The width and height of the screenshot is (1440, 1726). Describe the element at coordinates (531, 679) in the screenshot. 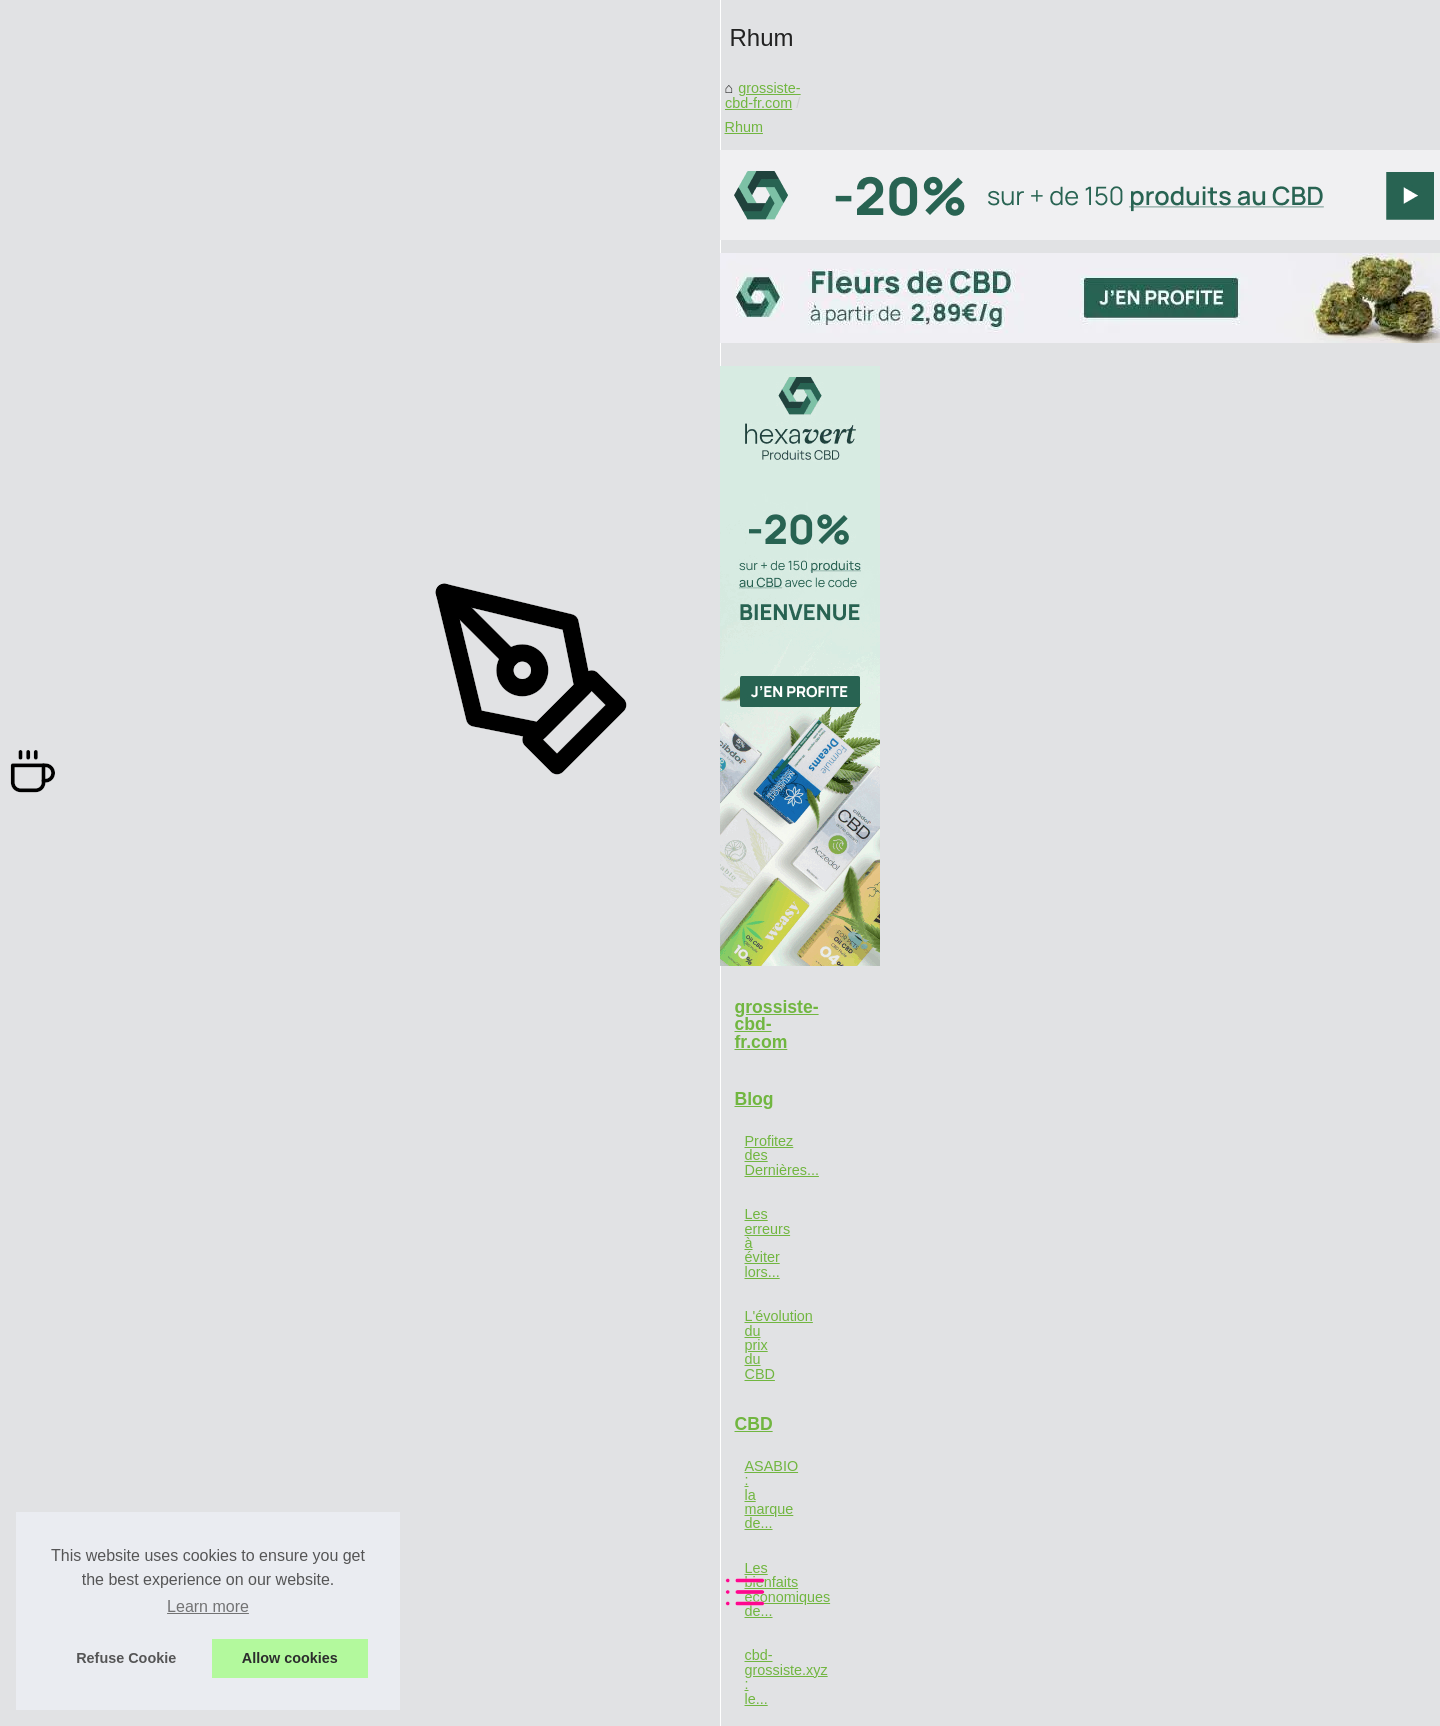

I see `access vector drawing or pen tool` at that location.